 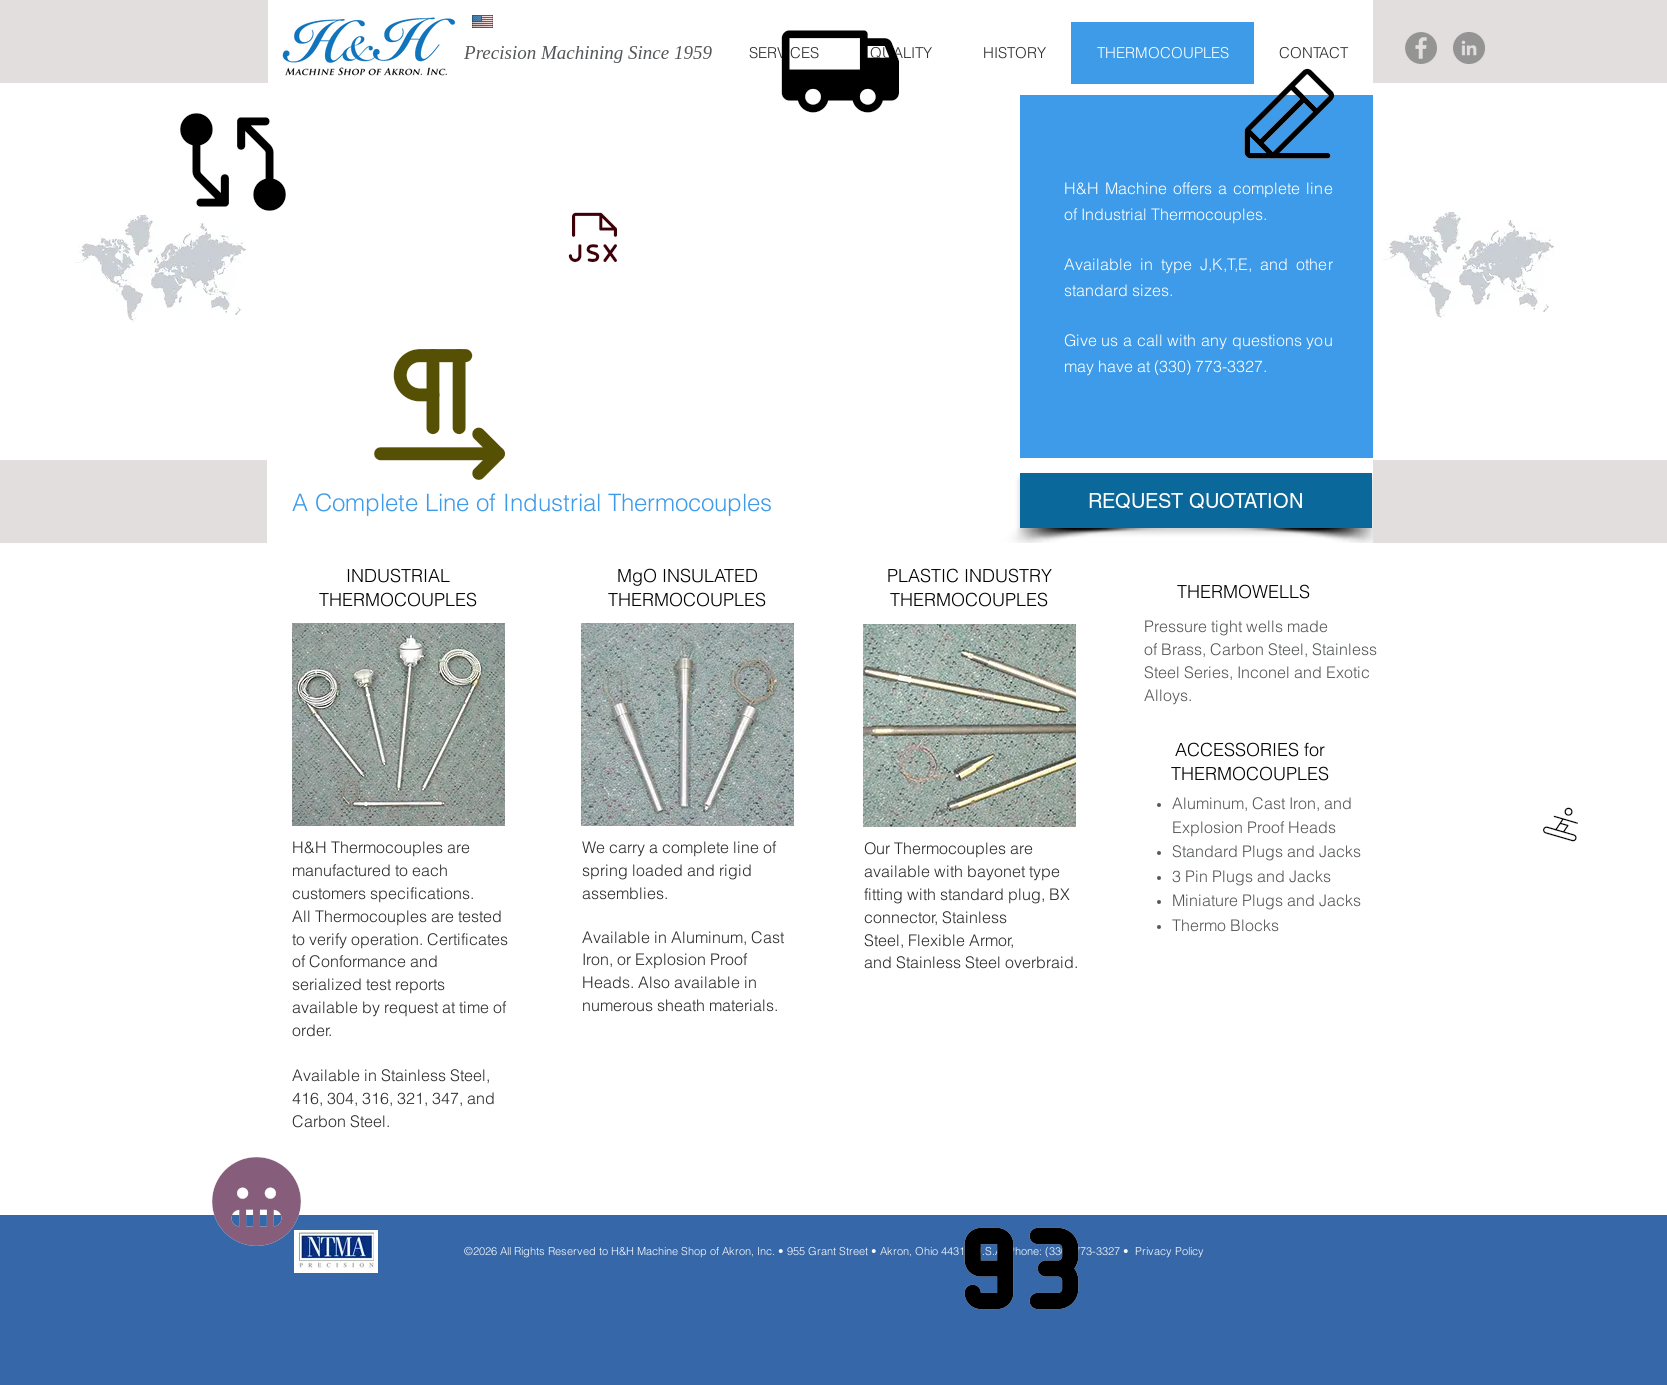 I want to click on edit text or content, so click(x=1287, y=115).